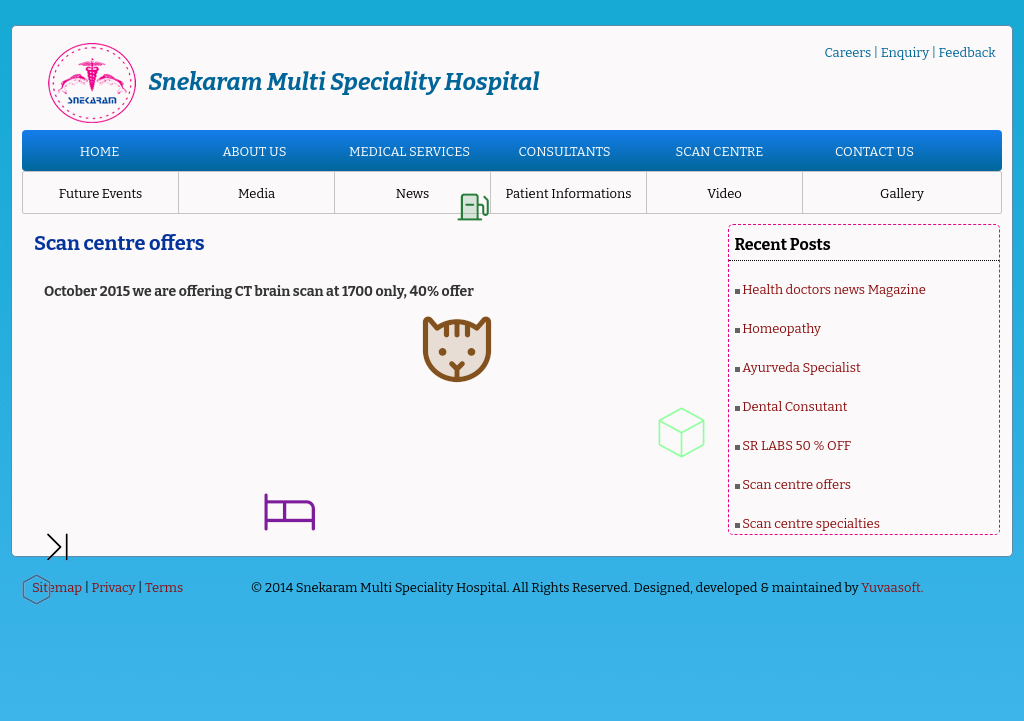 This screenshot has width=1024, height=721. What do you see at coordinates (472, 207) in the screenshot?
I see `find nearby gas stations` at bounding box center [472, 207].